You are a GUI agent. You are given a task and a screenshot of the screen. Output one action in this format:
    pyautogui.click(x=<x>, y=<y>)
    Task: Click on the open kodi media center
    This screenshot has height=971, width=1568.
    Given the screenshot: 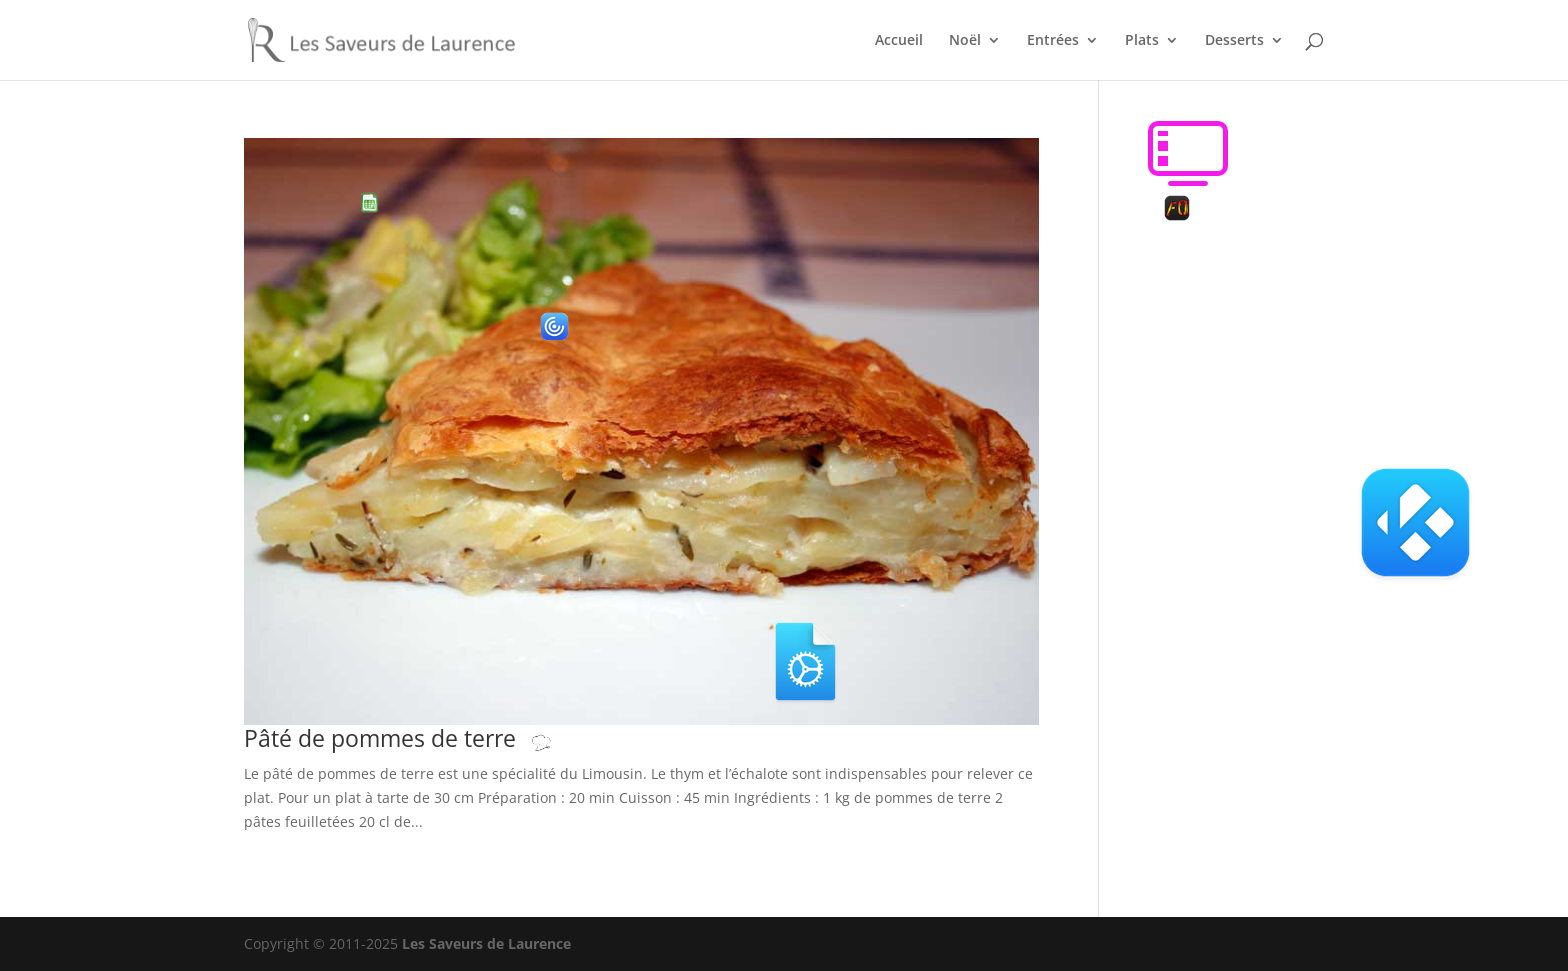 What is the action you would take?
    pyautogui.click(x=1415, y=522)
    